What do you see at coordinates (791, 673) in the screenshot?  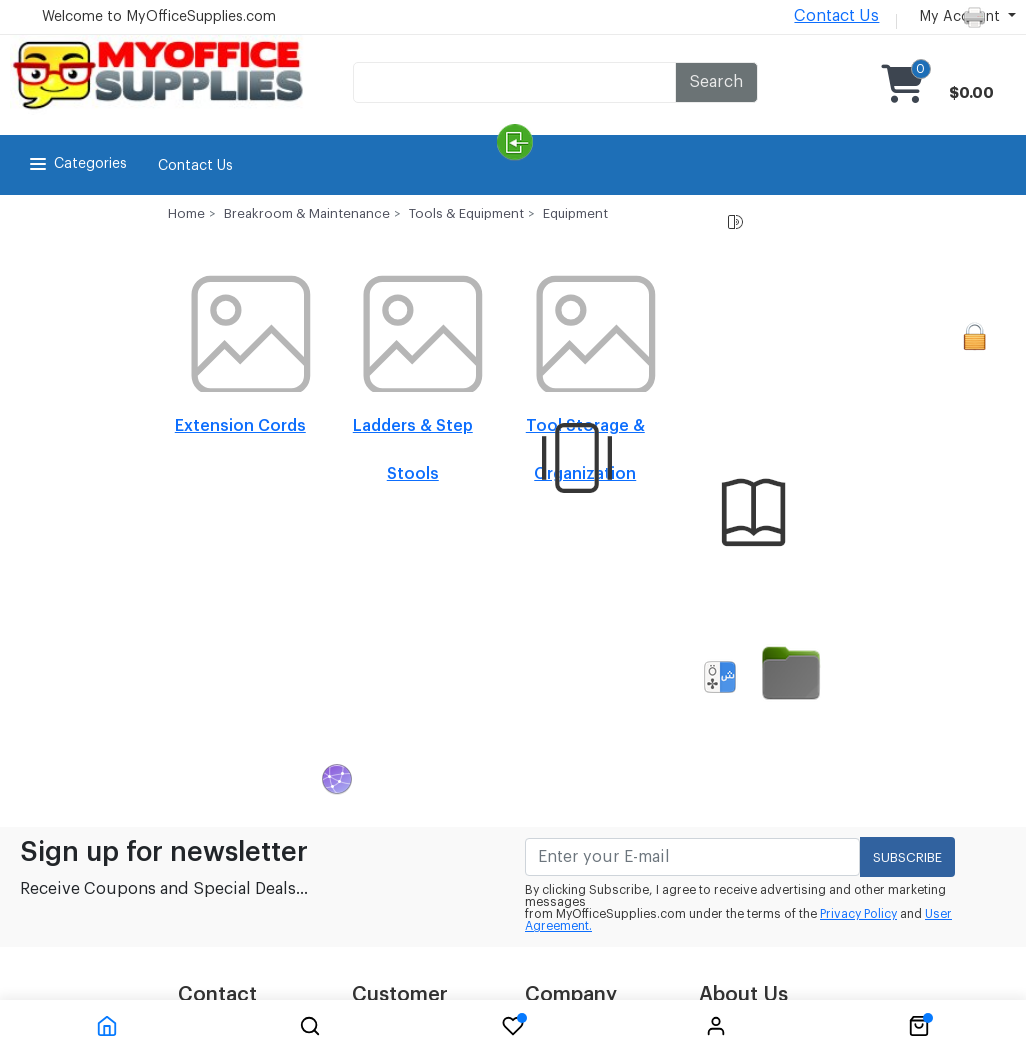 I see `open a folder or directory` at bounding box center [791, 673].